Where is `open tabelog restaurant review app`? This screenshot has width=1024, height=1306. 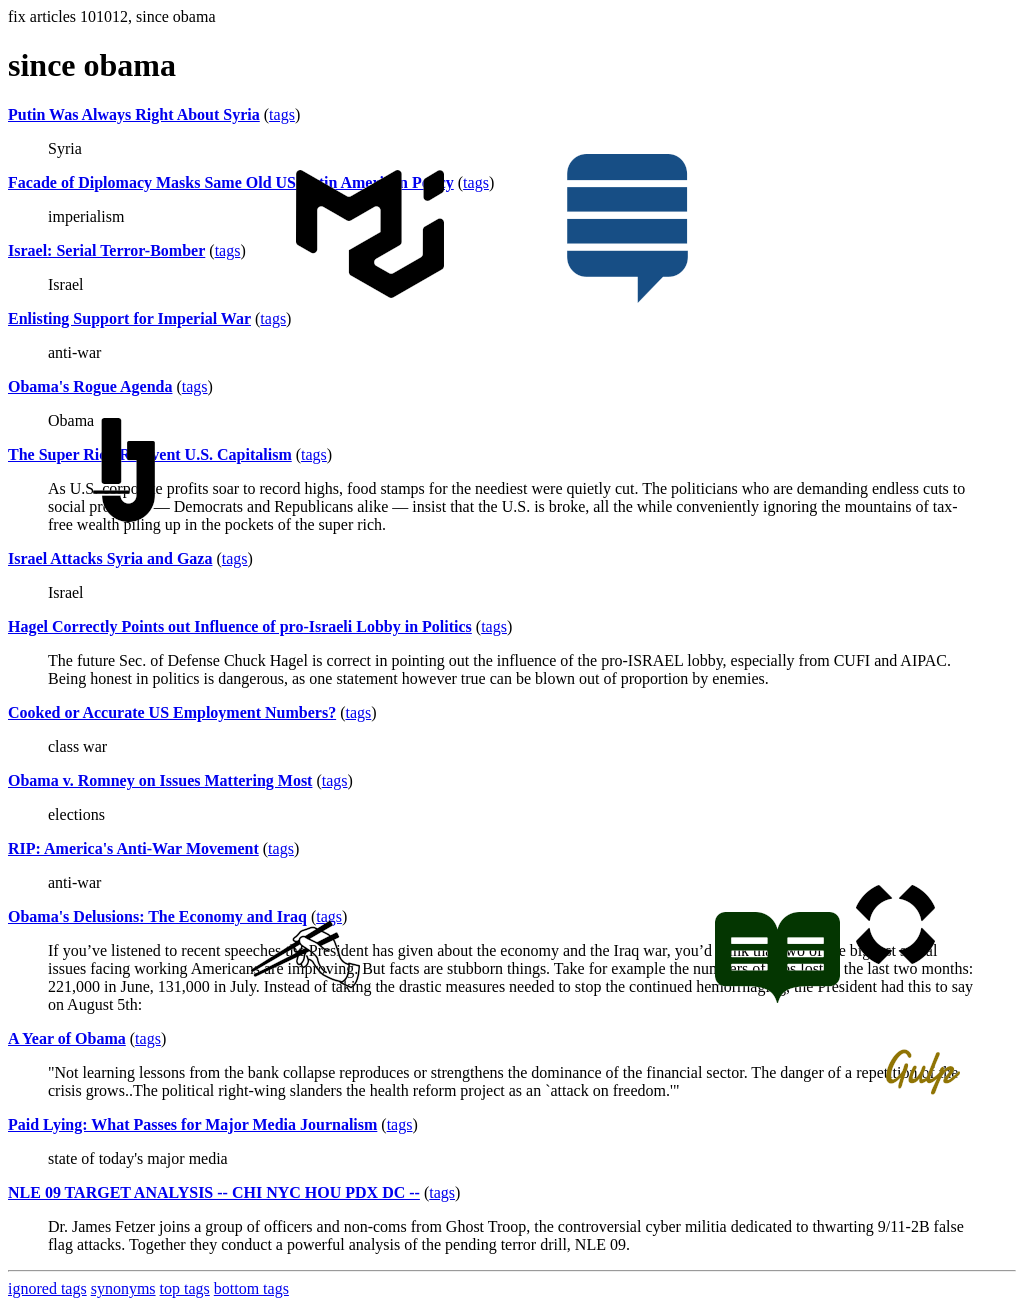
open tabelog restaurant review app is located at coordinates (305, 954).